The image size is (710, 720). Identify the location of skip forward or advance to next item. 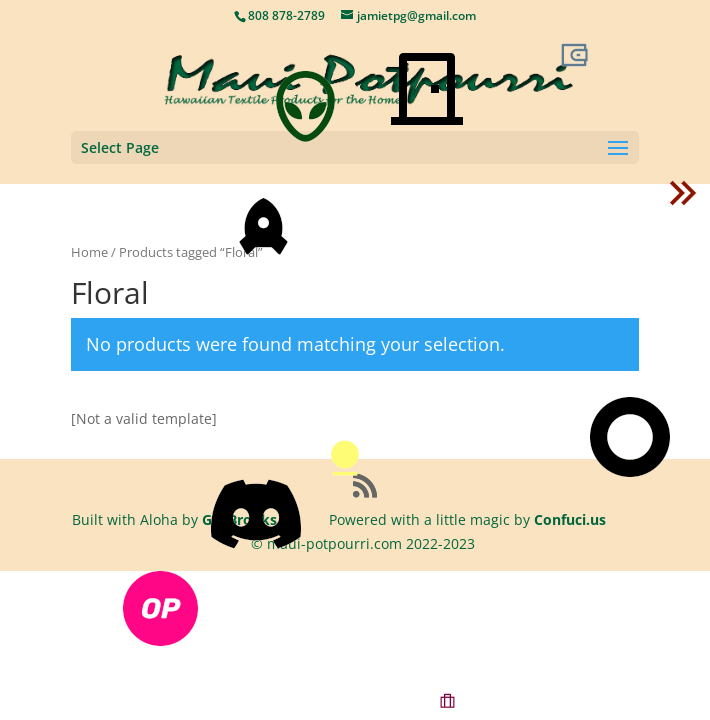
(682, 193).